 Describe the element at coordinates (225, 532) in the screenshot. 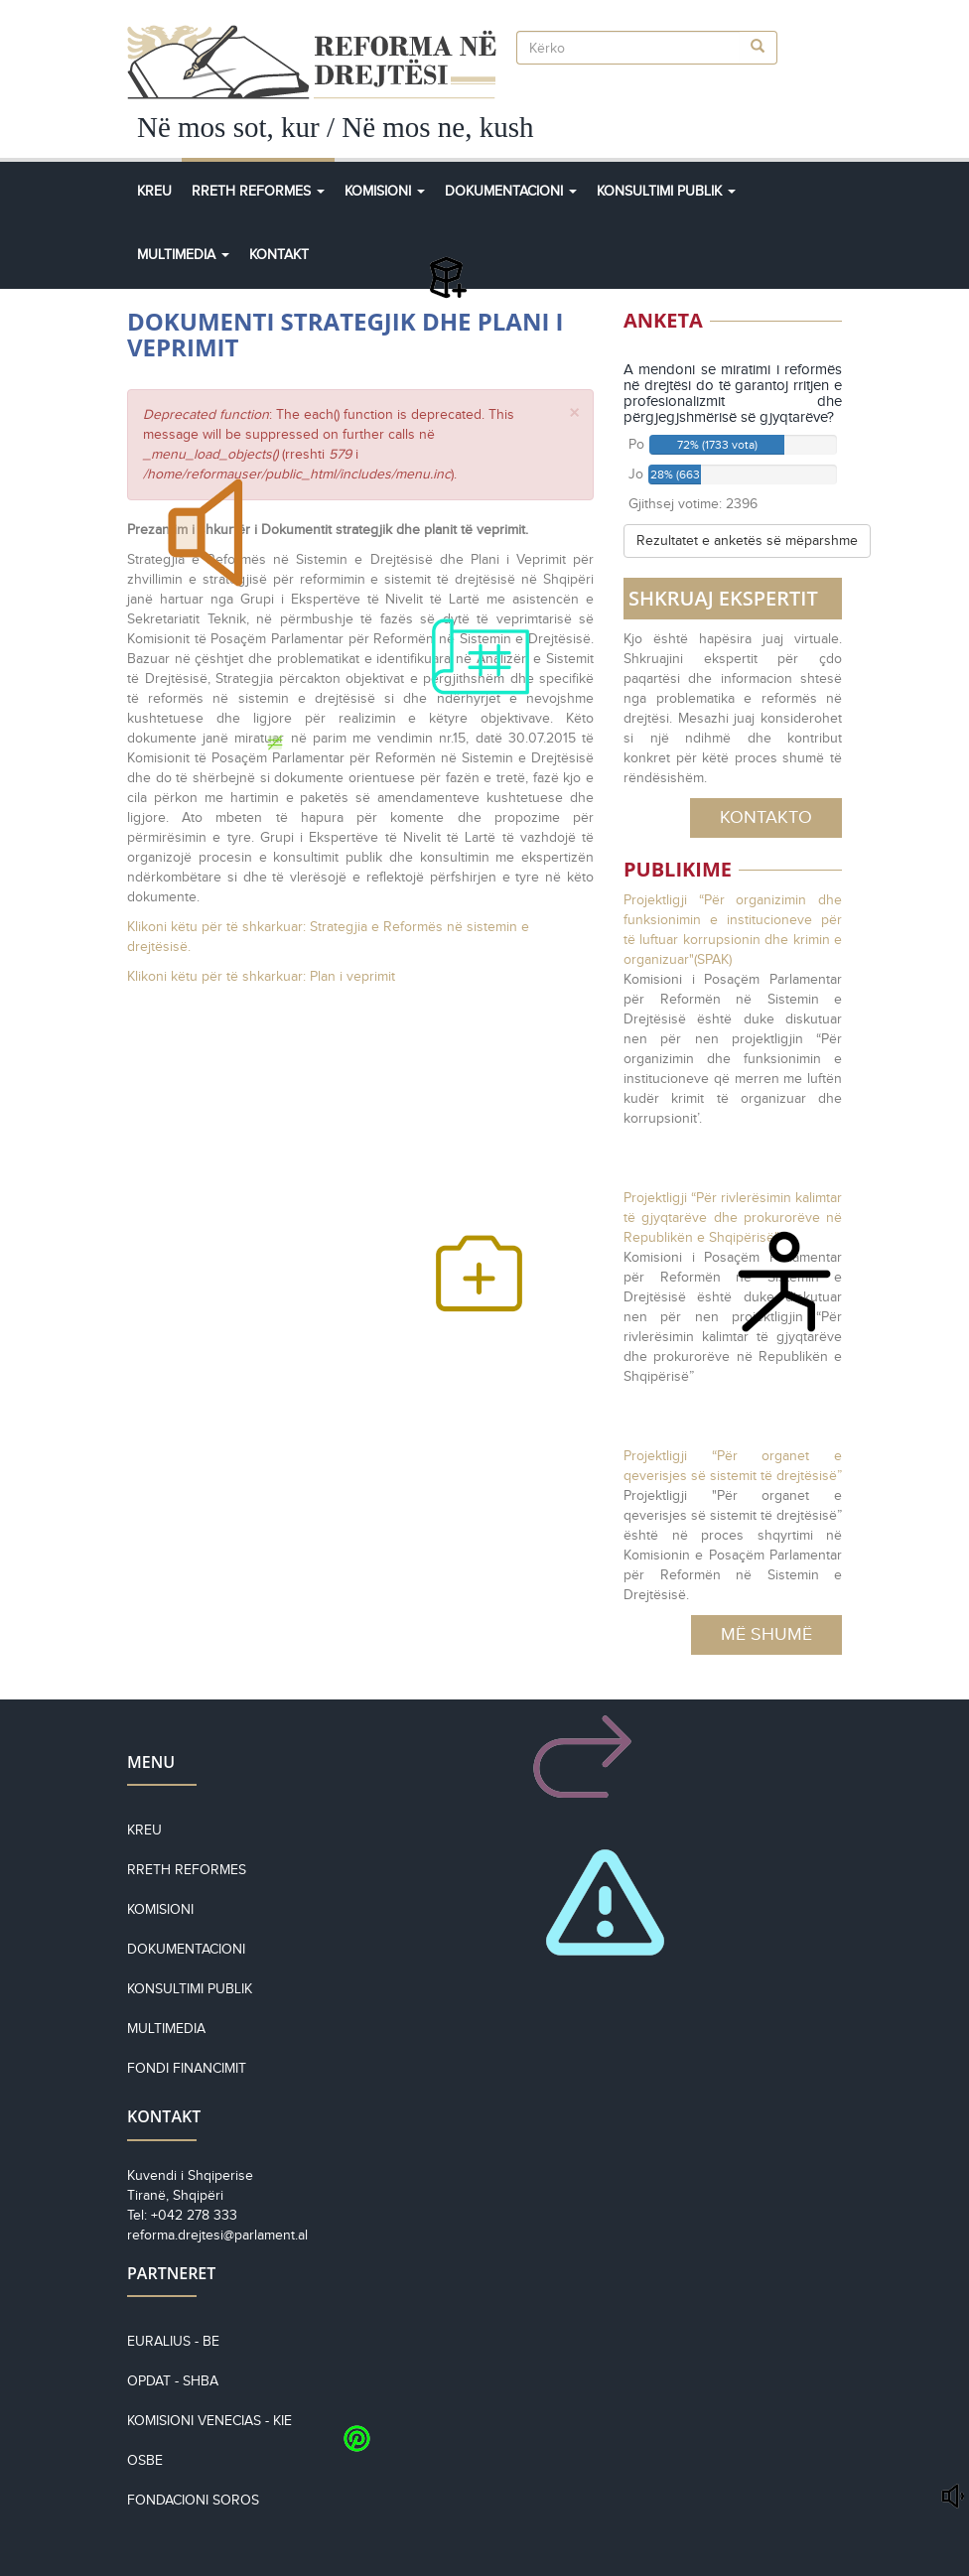

I see `speaker with no audio output` at that location.